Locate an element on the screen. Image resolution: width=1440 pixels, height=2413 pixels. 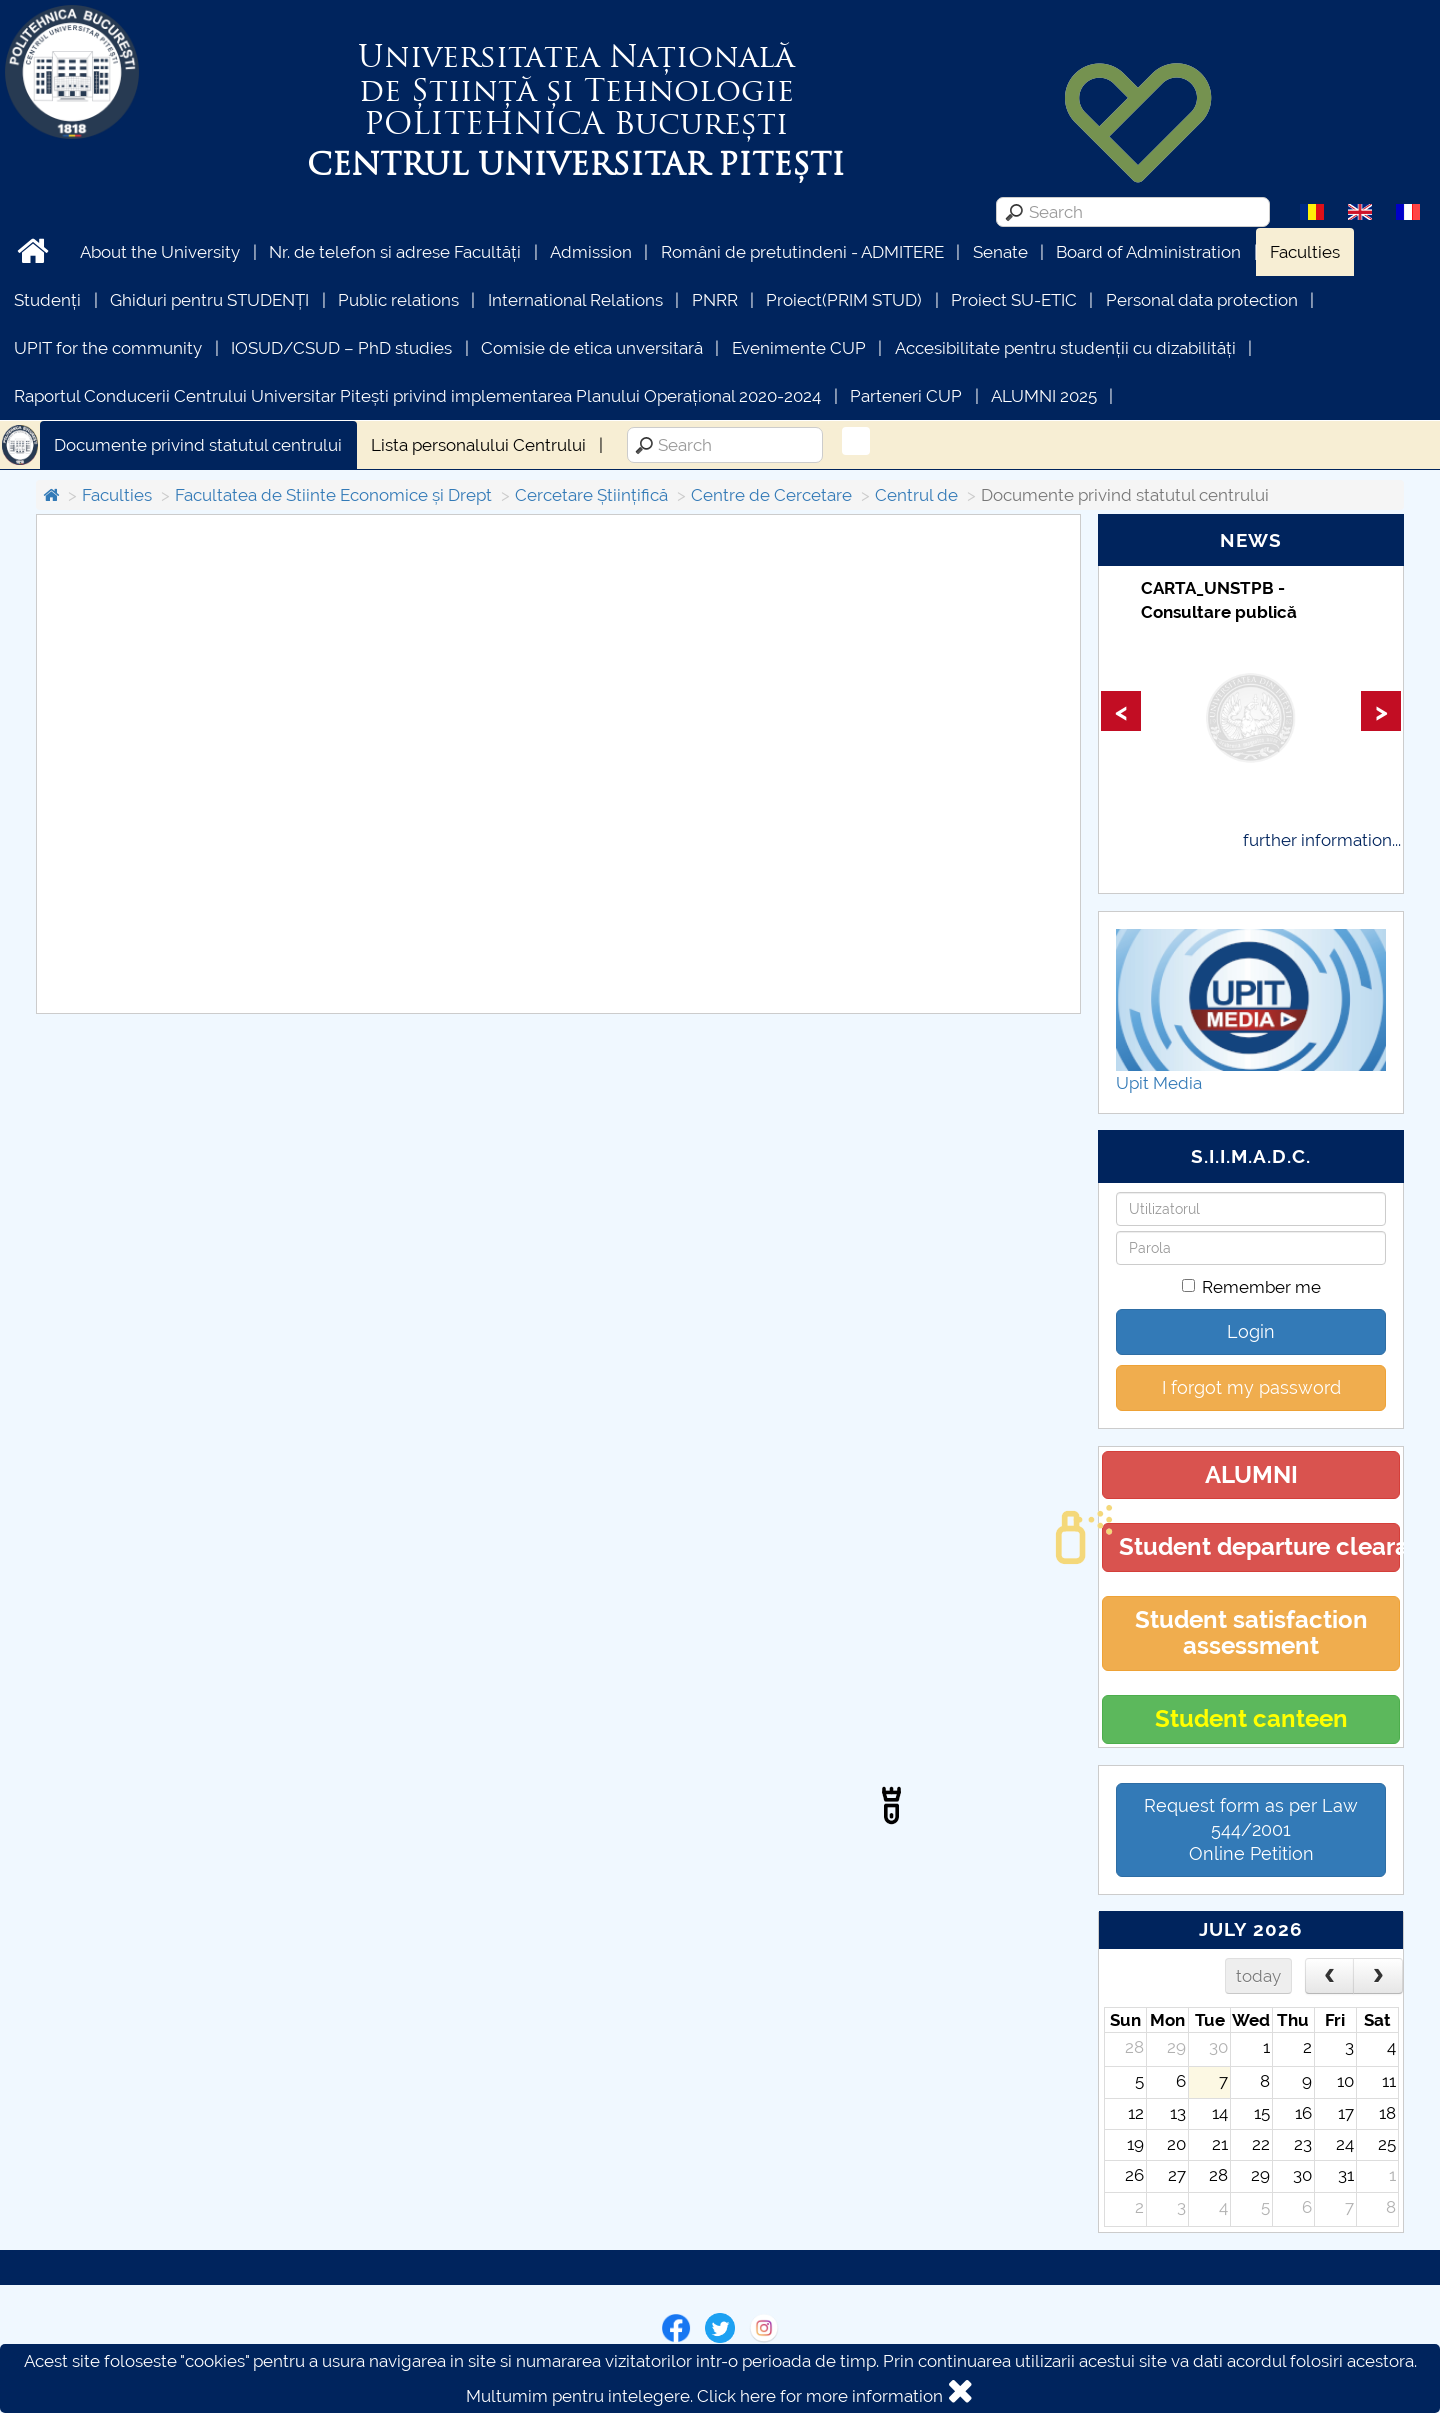
apply spray or mist effect is located at coordinates (1082, 1534).